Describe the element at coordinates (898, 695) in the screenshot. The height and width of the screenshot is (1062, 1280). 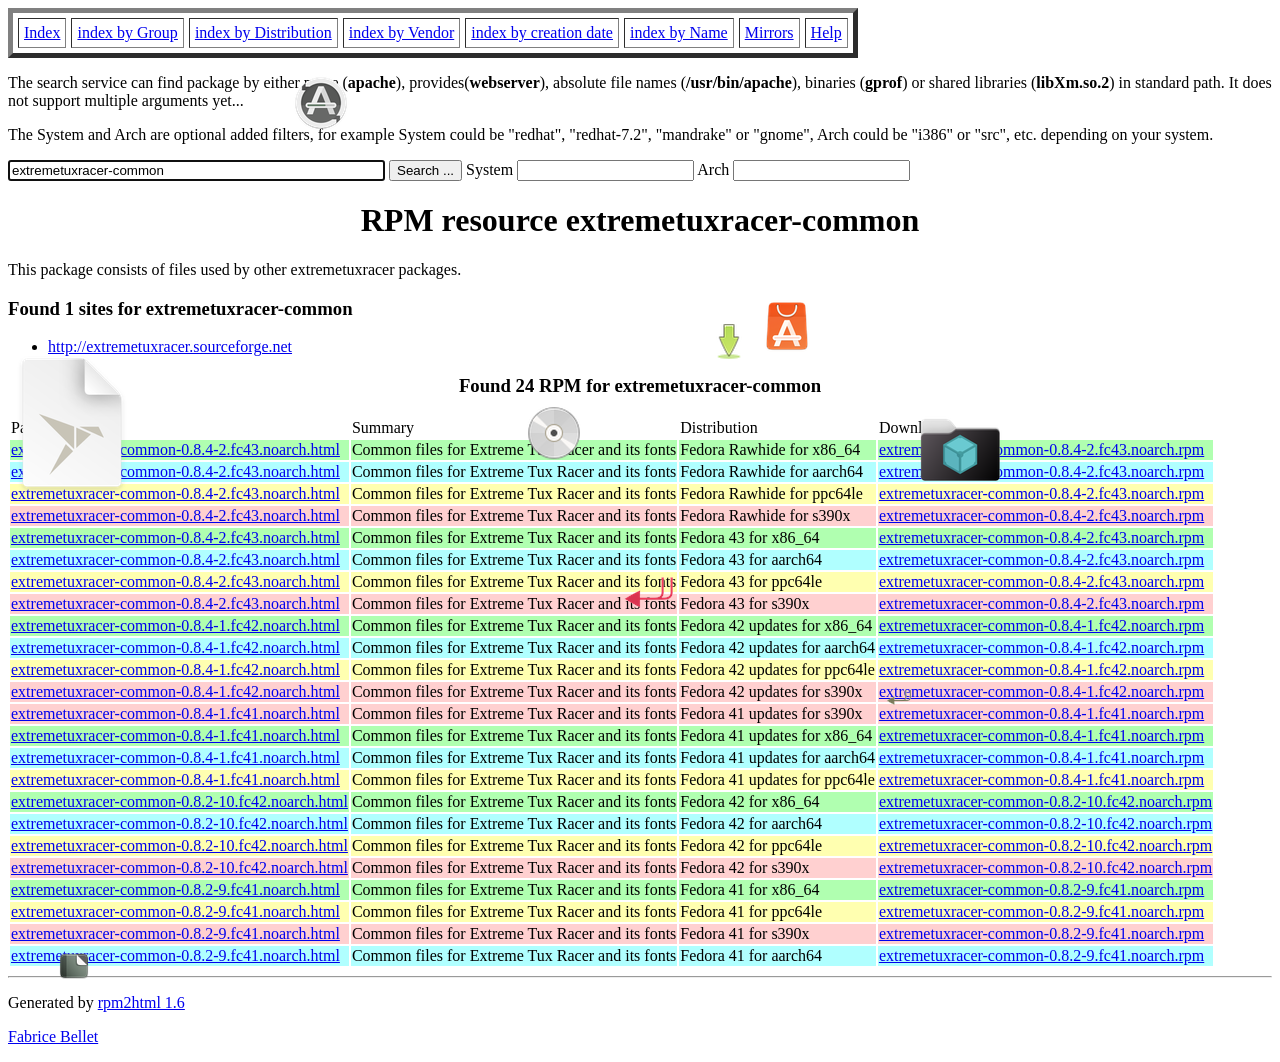
I see `reply to all recipients in an email thread` at that location.